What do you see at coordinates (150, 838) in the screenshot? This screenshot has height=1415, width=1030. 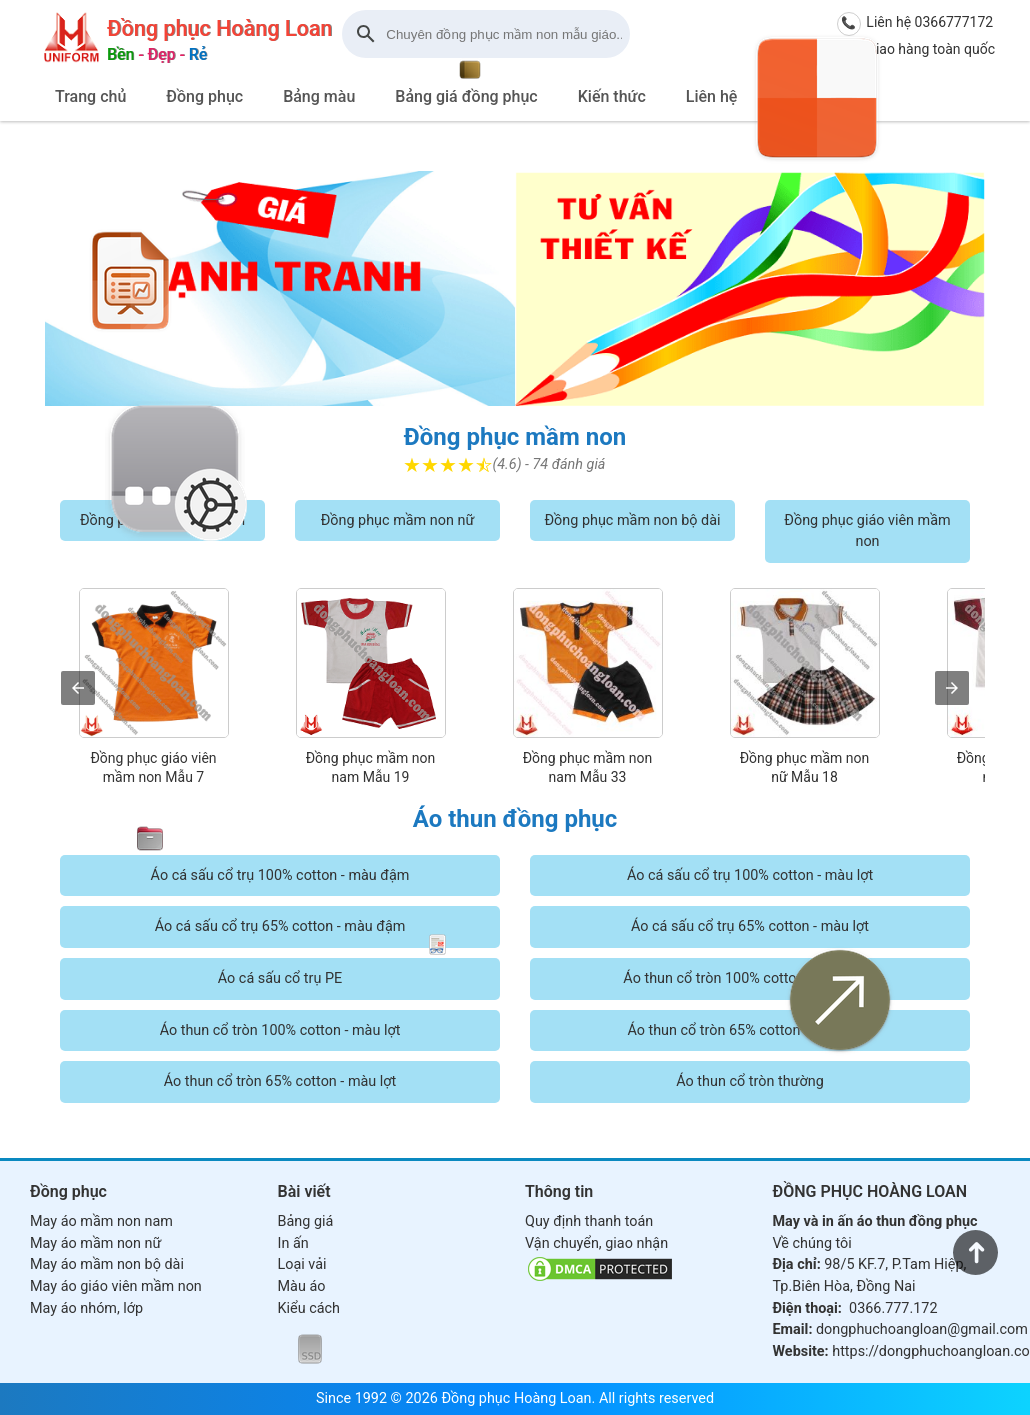 I see `open file manager application` at bounding box center [150, 838].